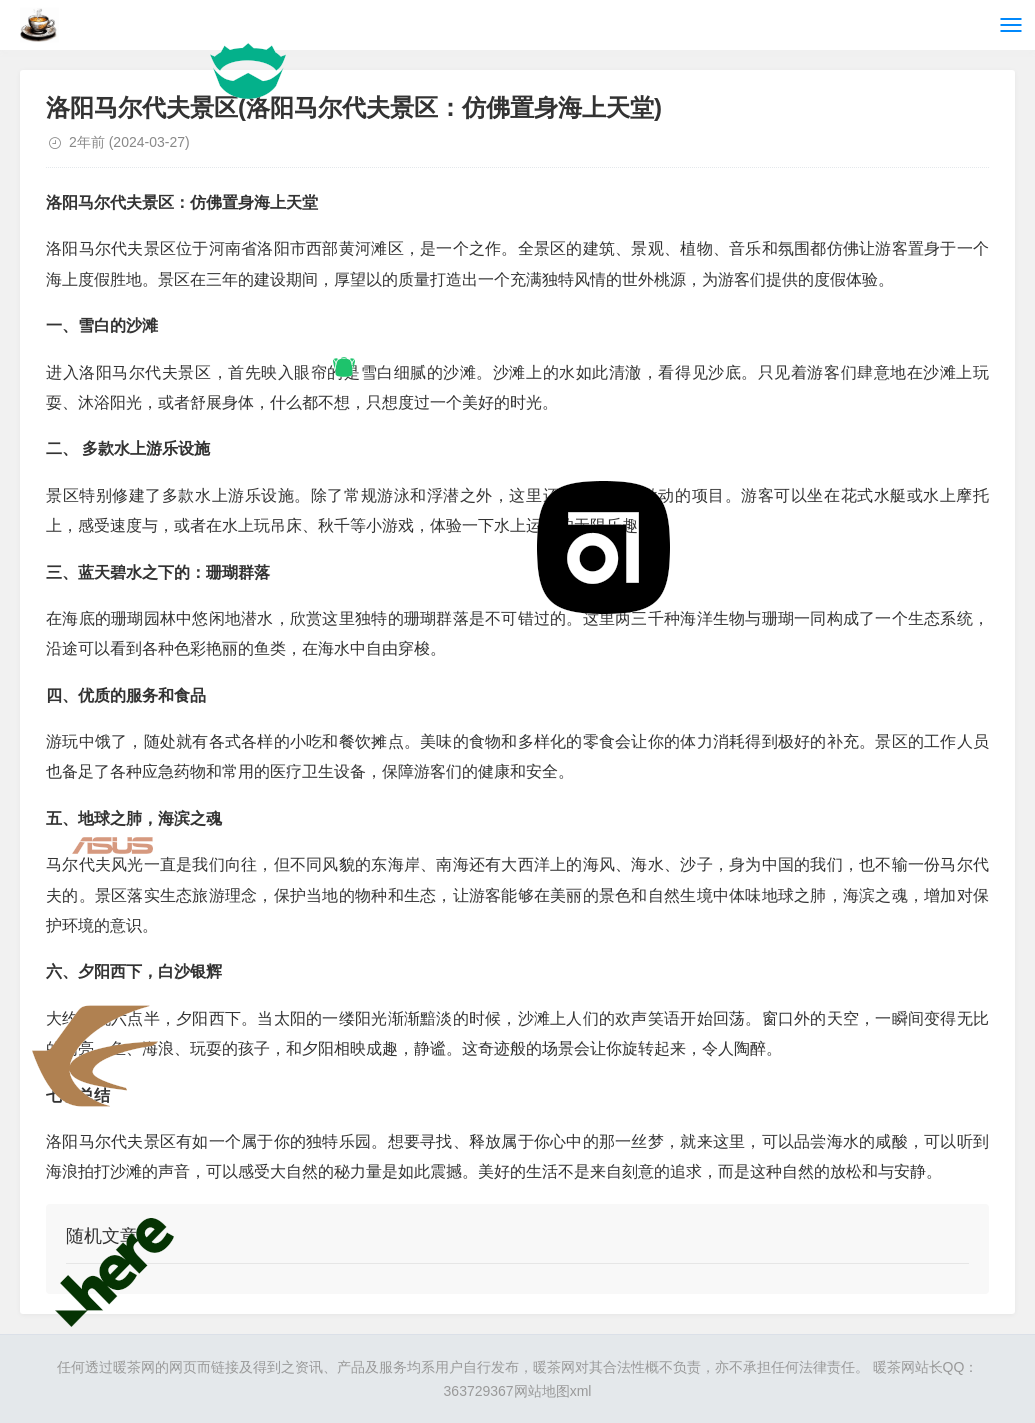 The width and height of the screenshot is (1035, 1423). What do you see at coordinates (248, 71) in the screenshot?
I see `navigate to the nim programming language website` at bounding box center [248, 71].